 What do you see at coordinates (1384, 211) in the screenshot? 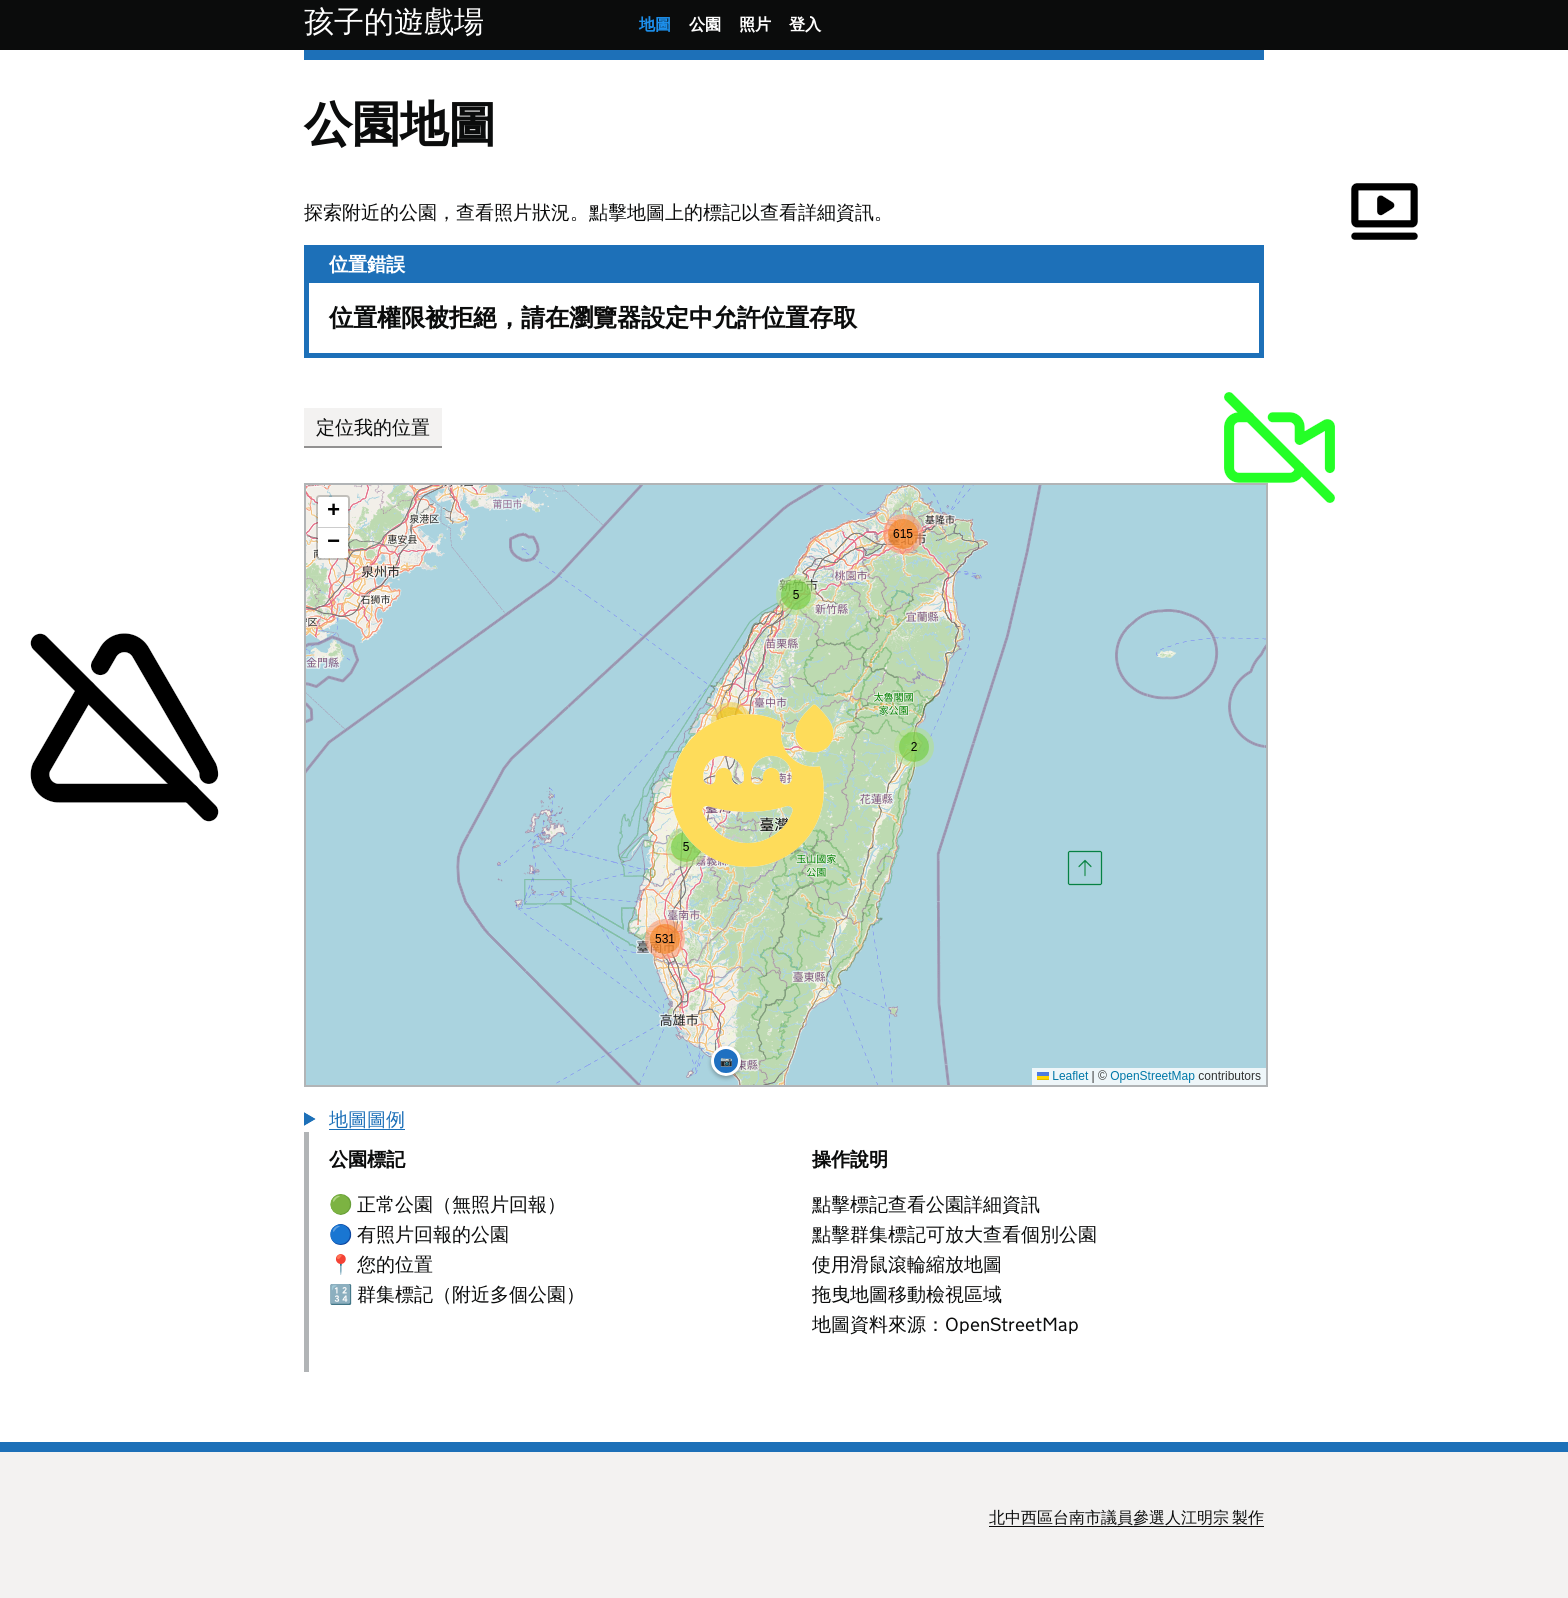
I see `play or watch a video` at bounding box center [1384, 211].